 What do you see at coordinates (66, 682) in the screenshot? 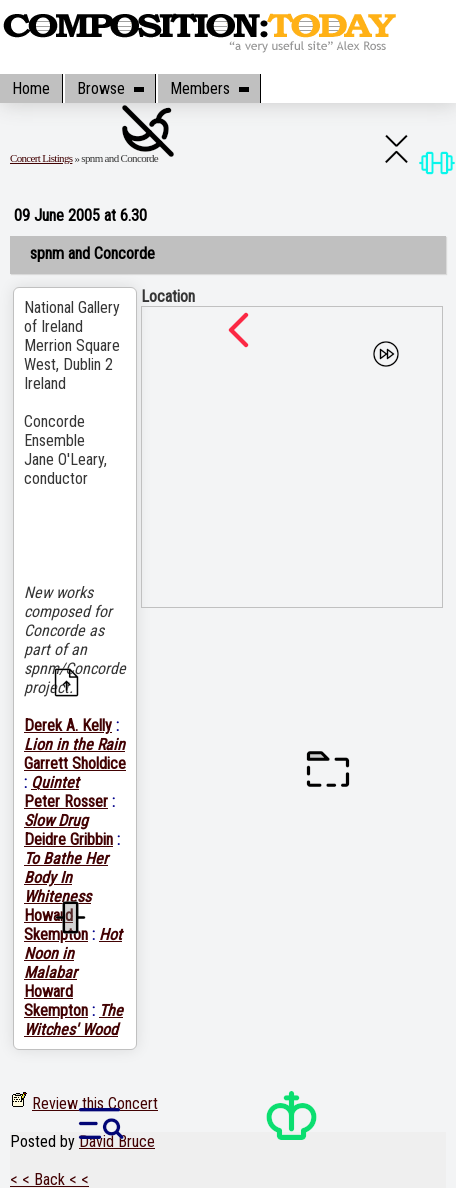
I see `upload a file` at bounding box center [66, 682].